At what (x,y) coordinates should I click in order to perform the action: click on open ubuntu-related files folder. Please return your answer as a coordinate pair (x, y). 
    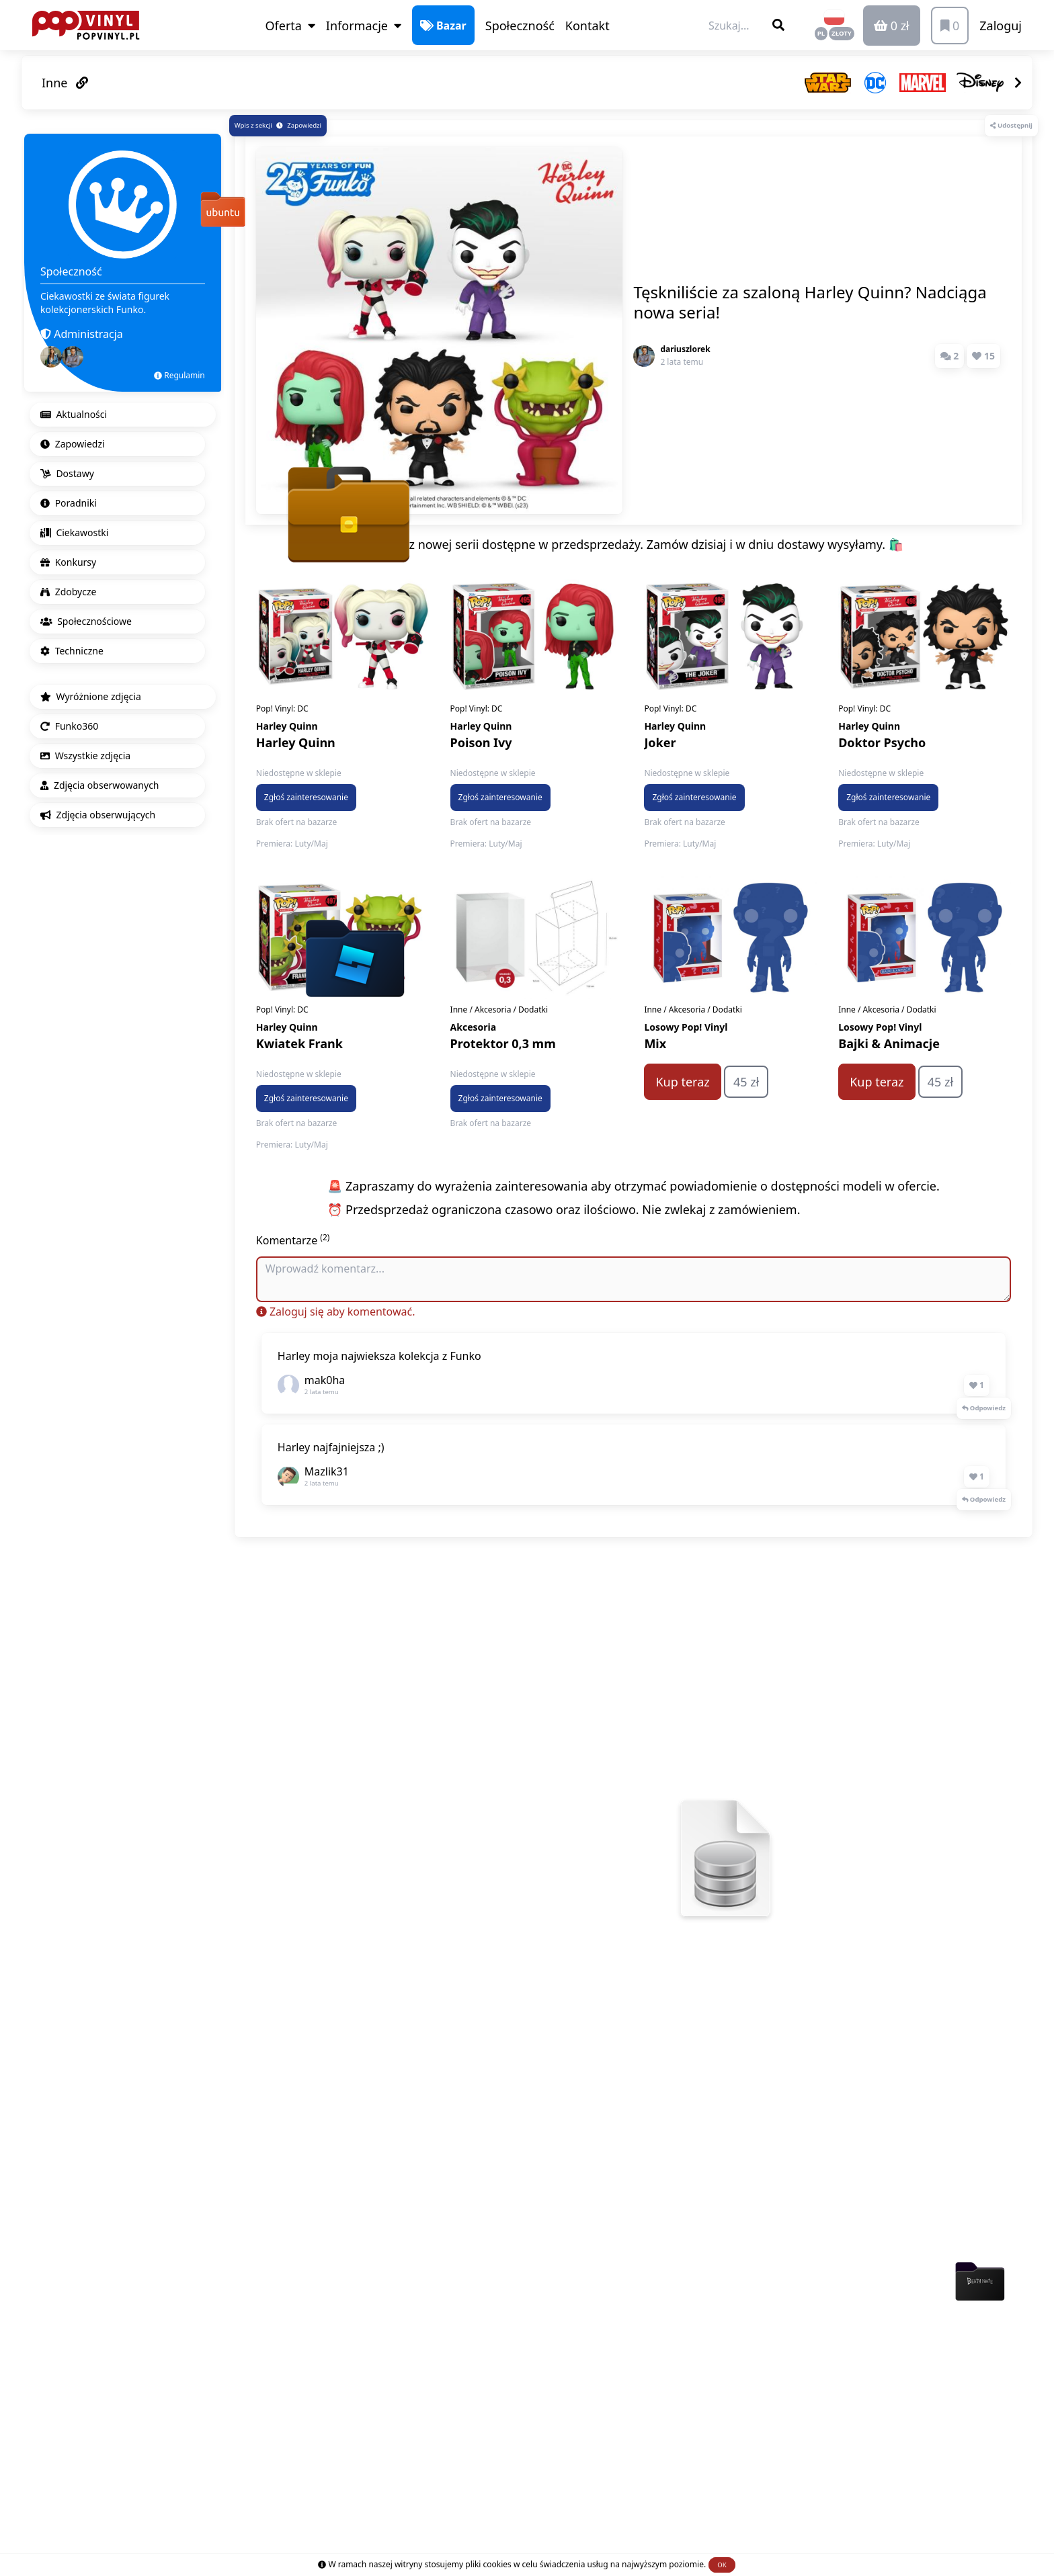
    Looking at the image, I should click on (222, 210).